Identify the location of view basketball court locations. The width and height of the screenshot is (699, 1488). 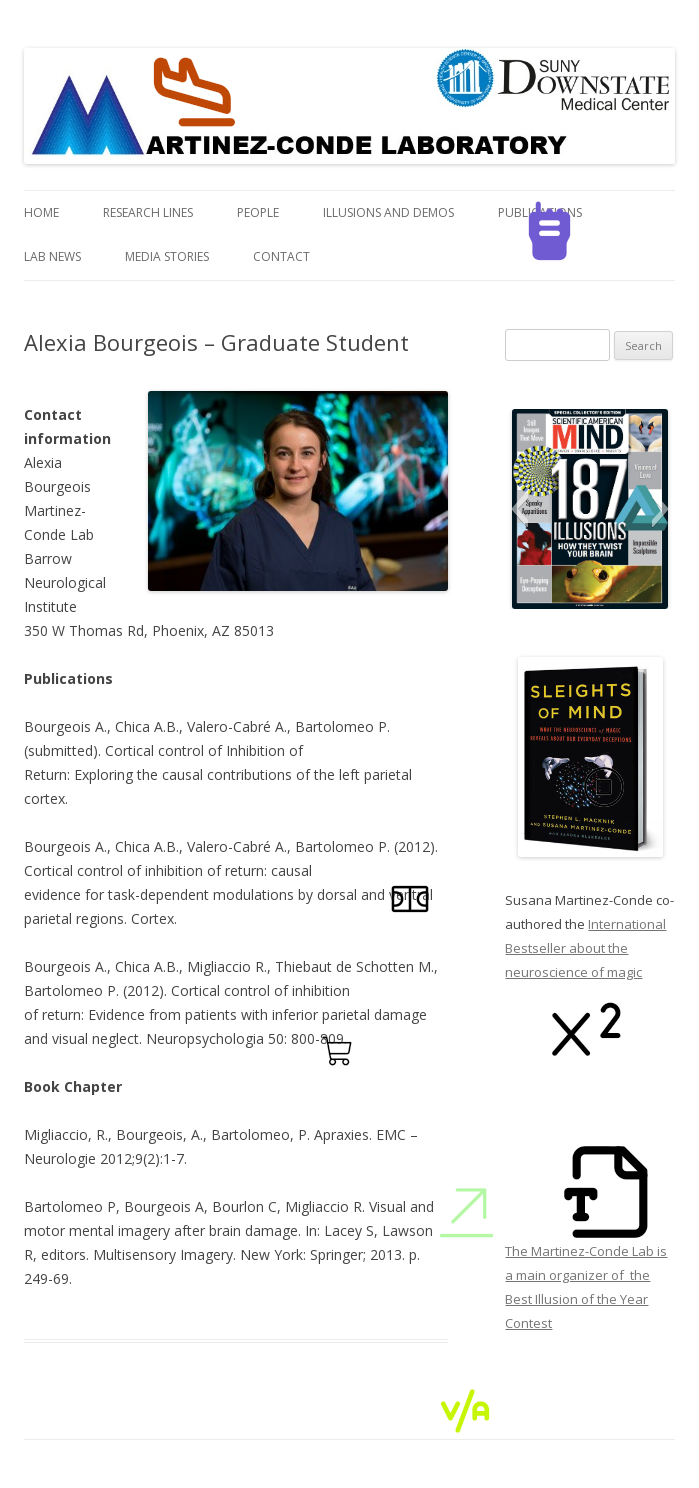
(410, 899).